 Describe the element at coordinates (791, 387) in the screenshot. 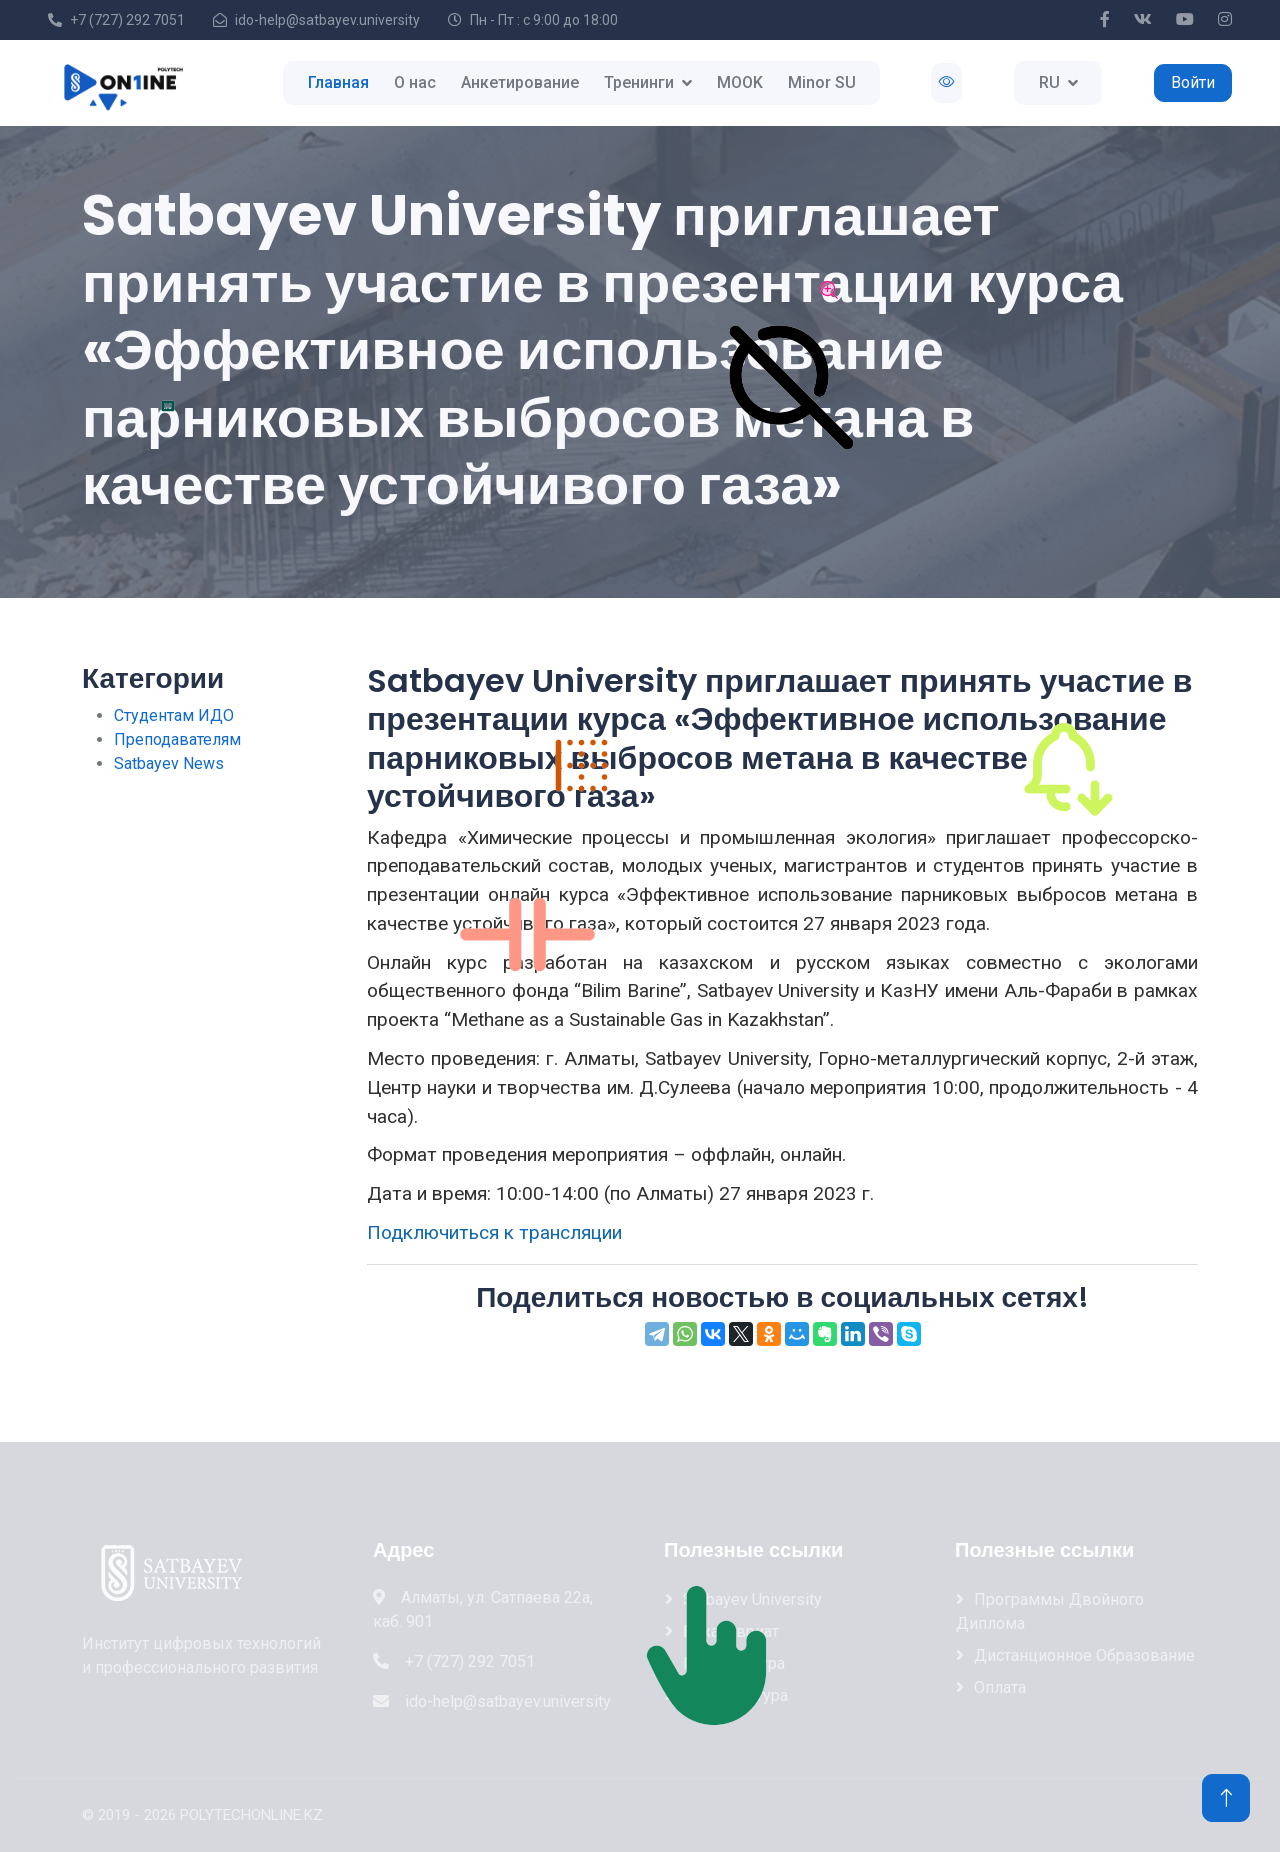

I see `search functionality is disabled` at that location.